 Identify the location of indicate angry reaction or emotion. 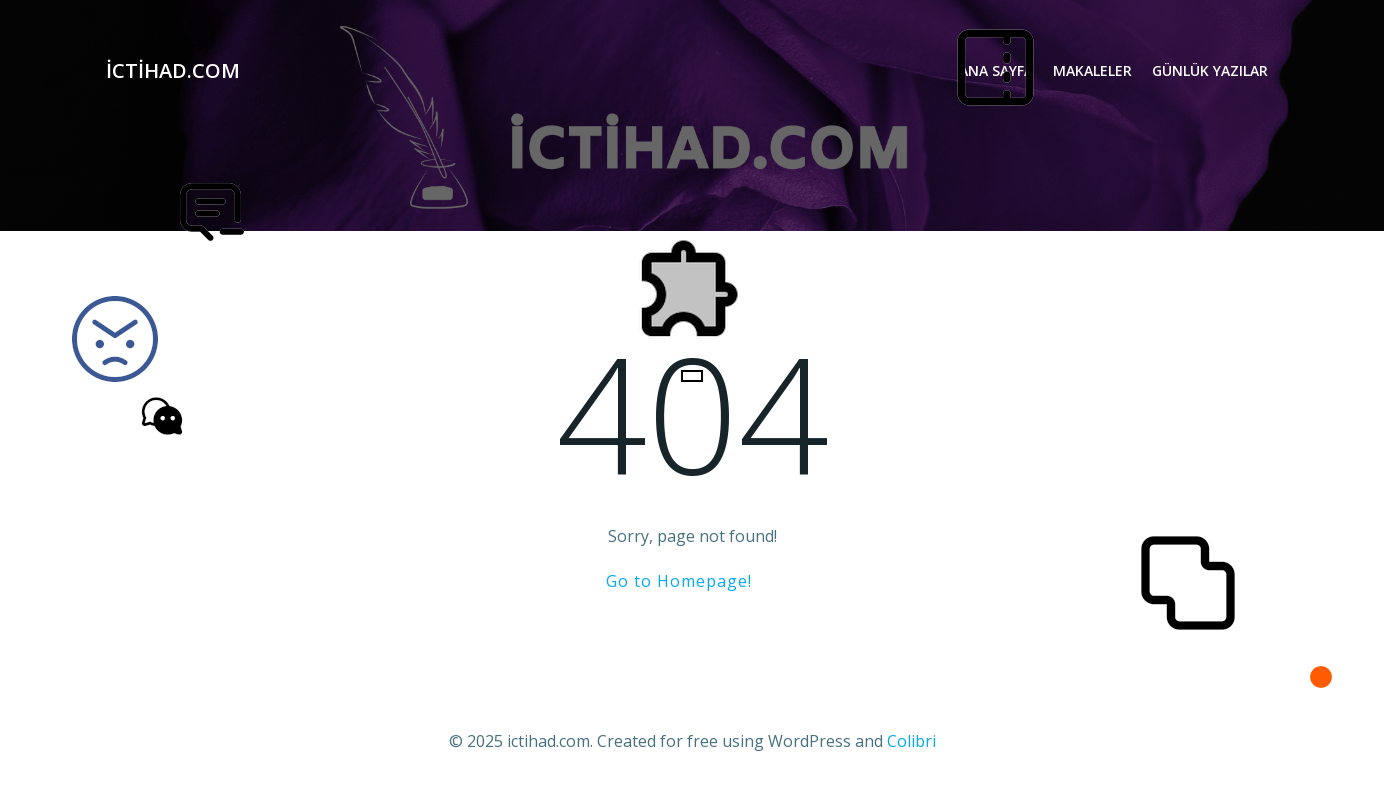
(115, 339).